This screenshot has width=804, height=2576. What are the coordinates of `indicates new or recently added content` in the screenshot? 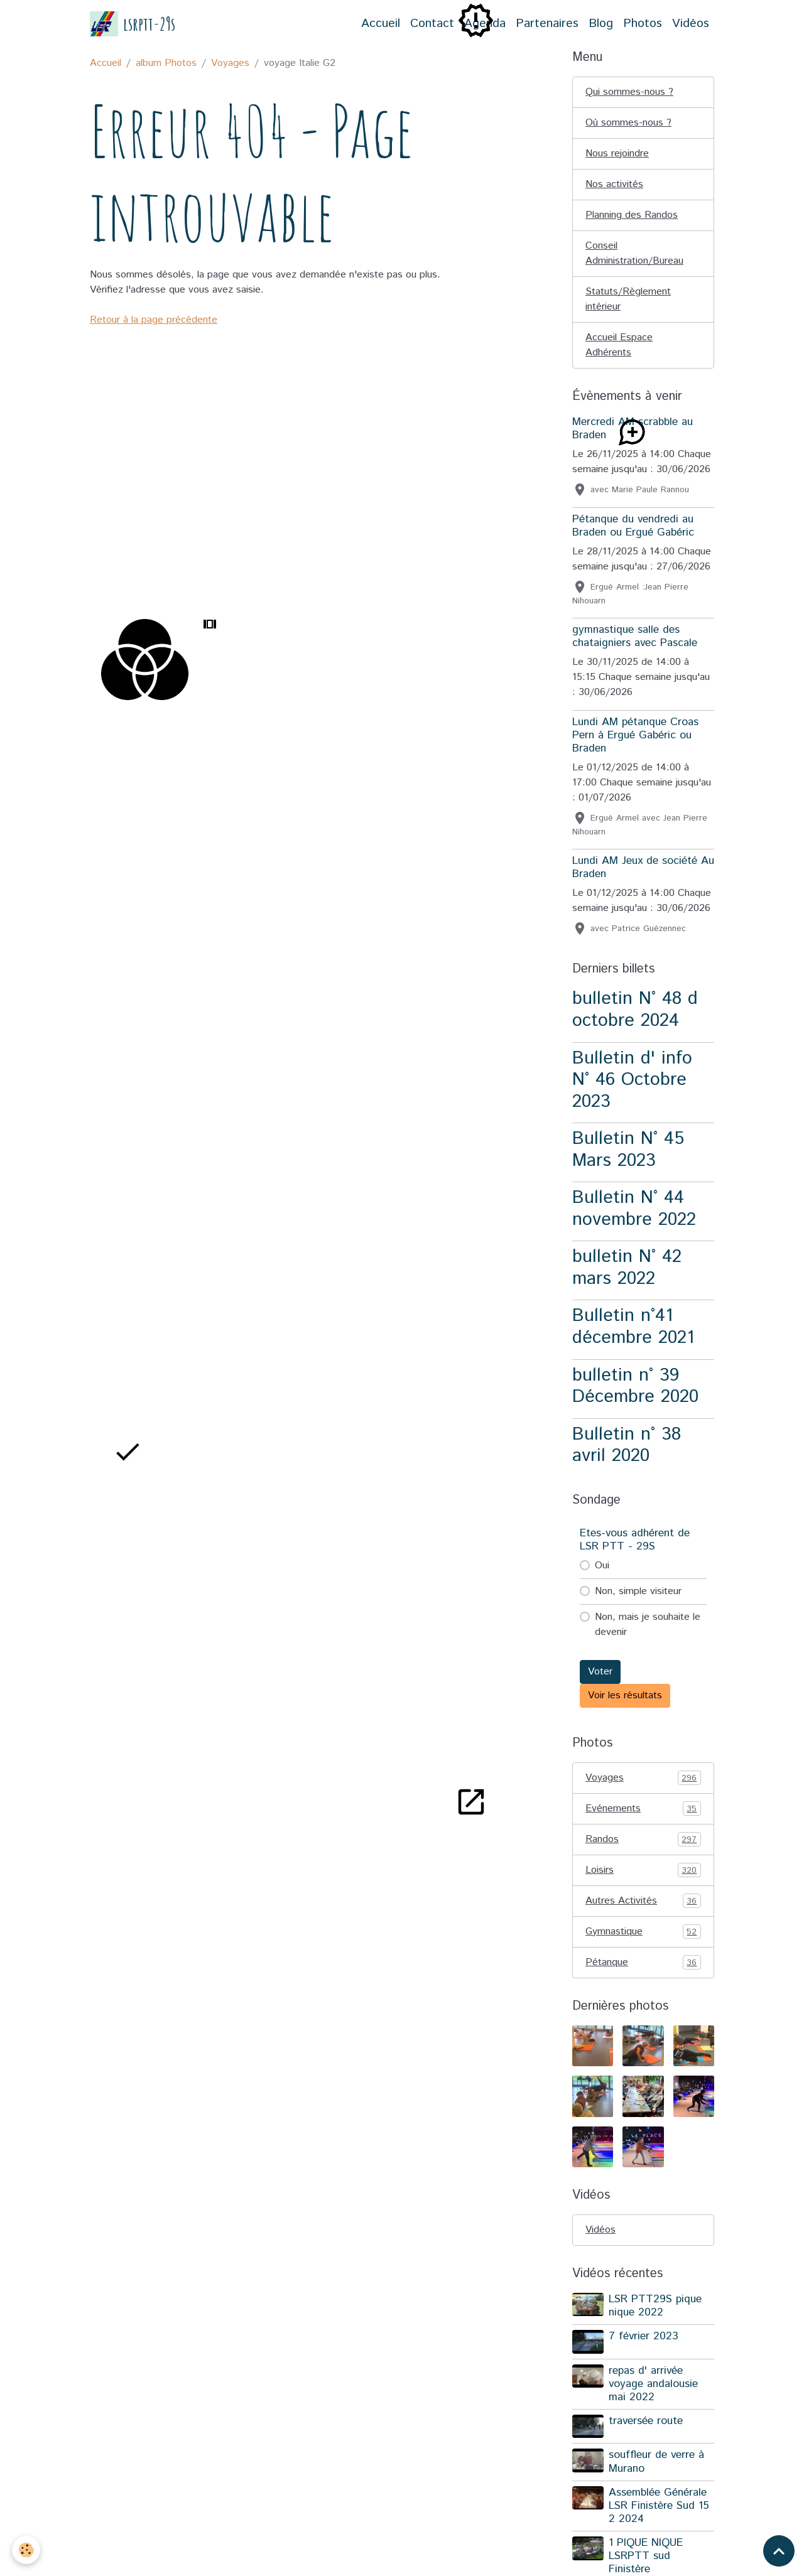 It's located at (475, 20).